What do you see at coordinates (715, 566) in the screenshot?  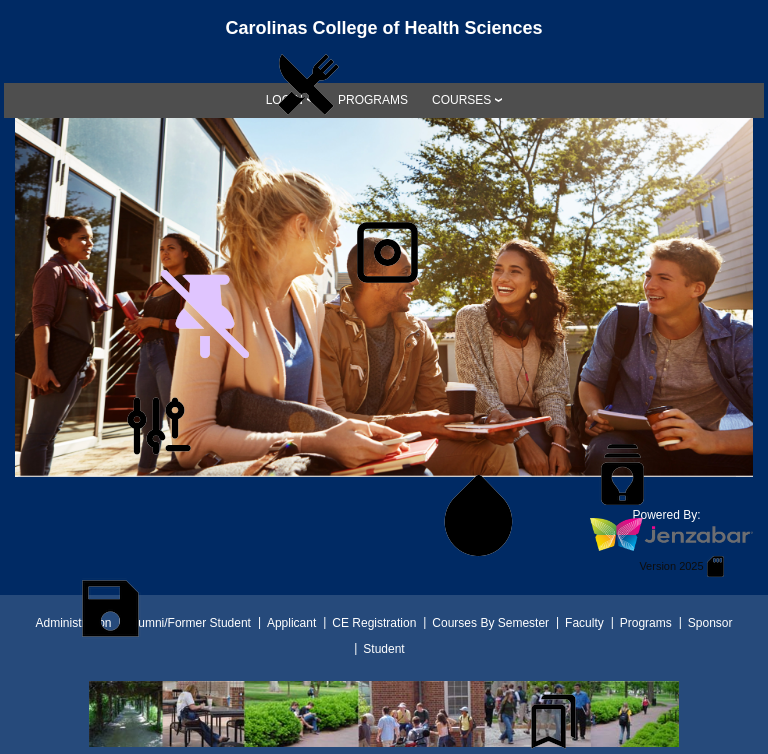 I see `access SD card storage` at bounding box center [715, 566].